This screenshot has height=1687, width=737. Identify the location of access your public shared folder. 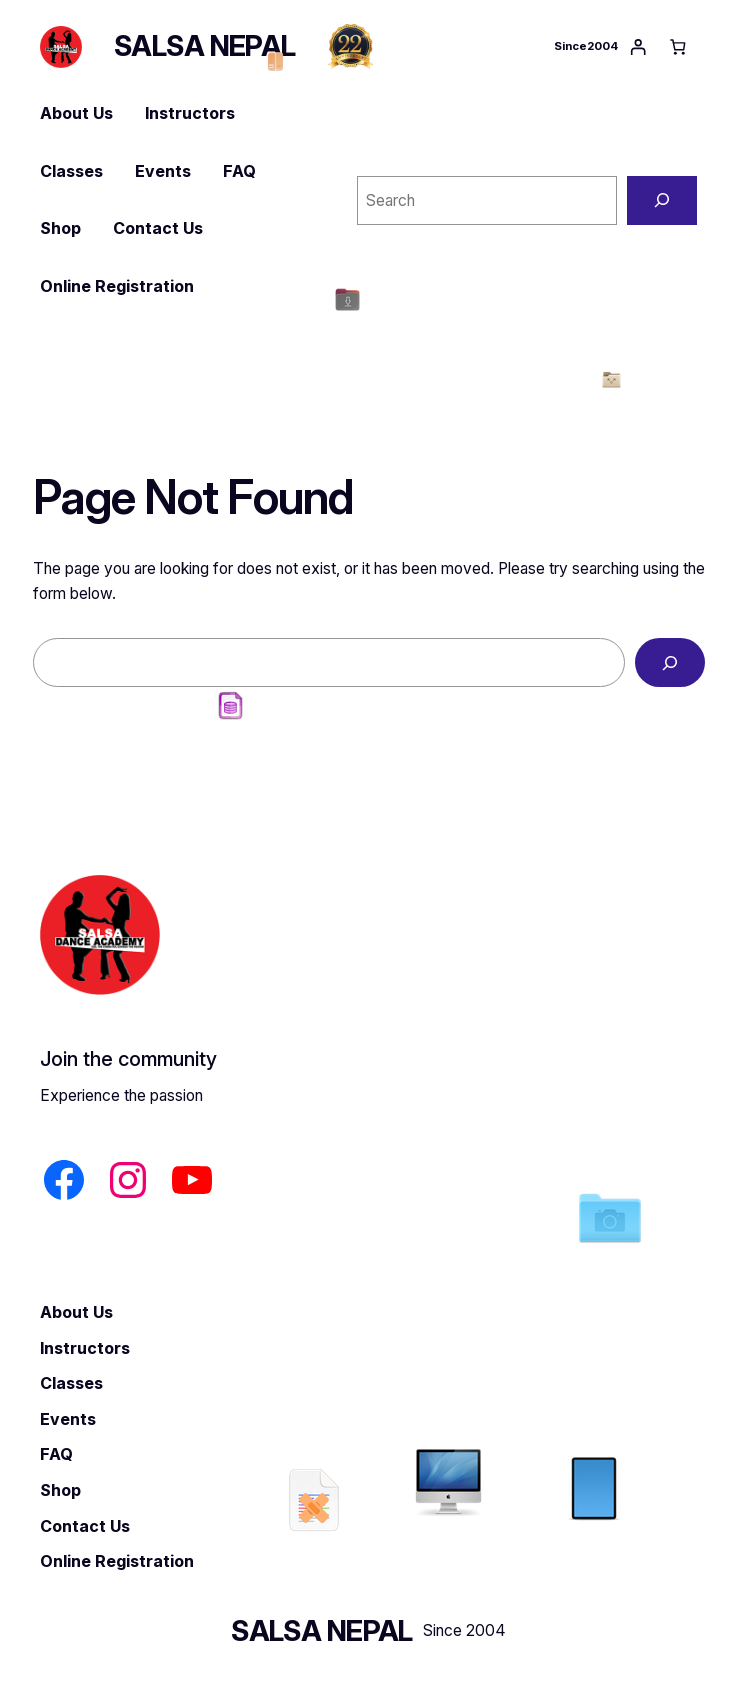
(611, 380).